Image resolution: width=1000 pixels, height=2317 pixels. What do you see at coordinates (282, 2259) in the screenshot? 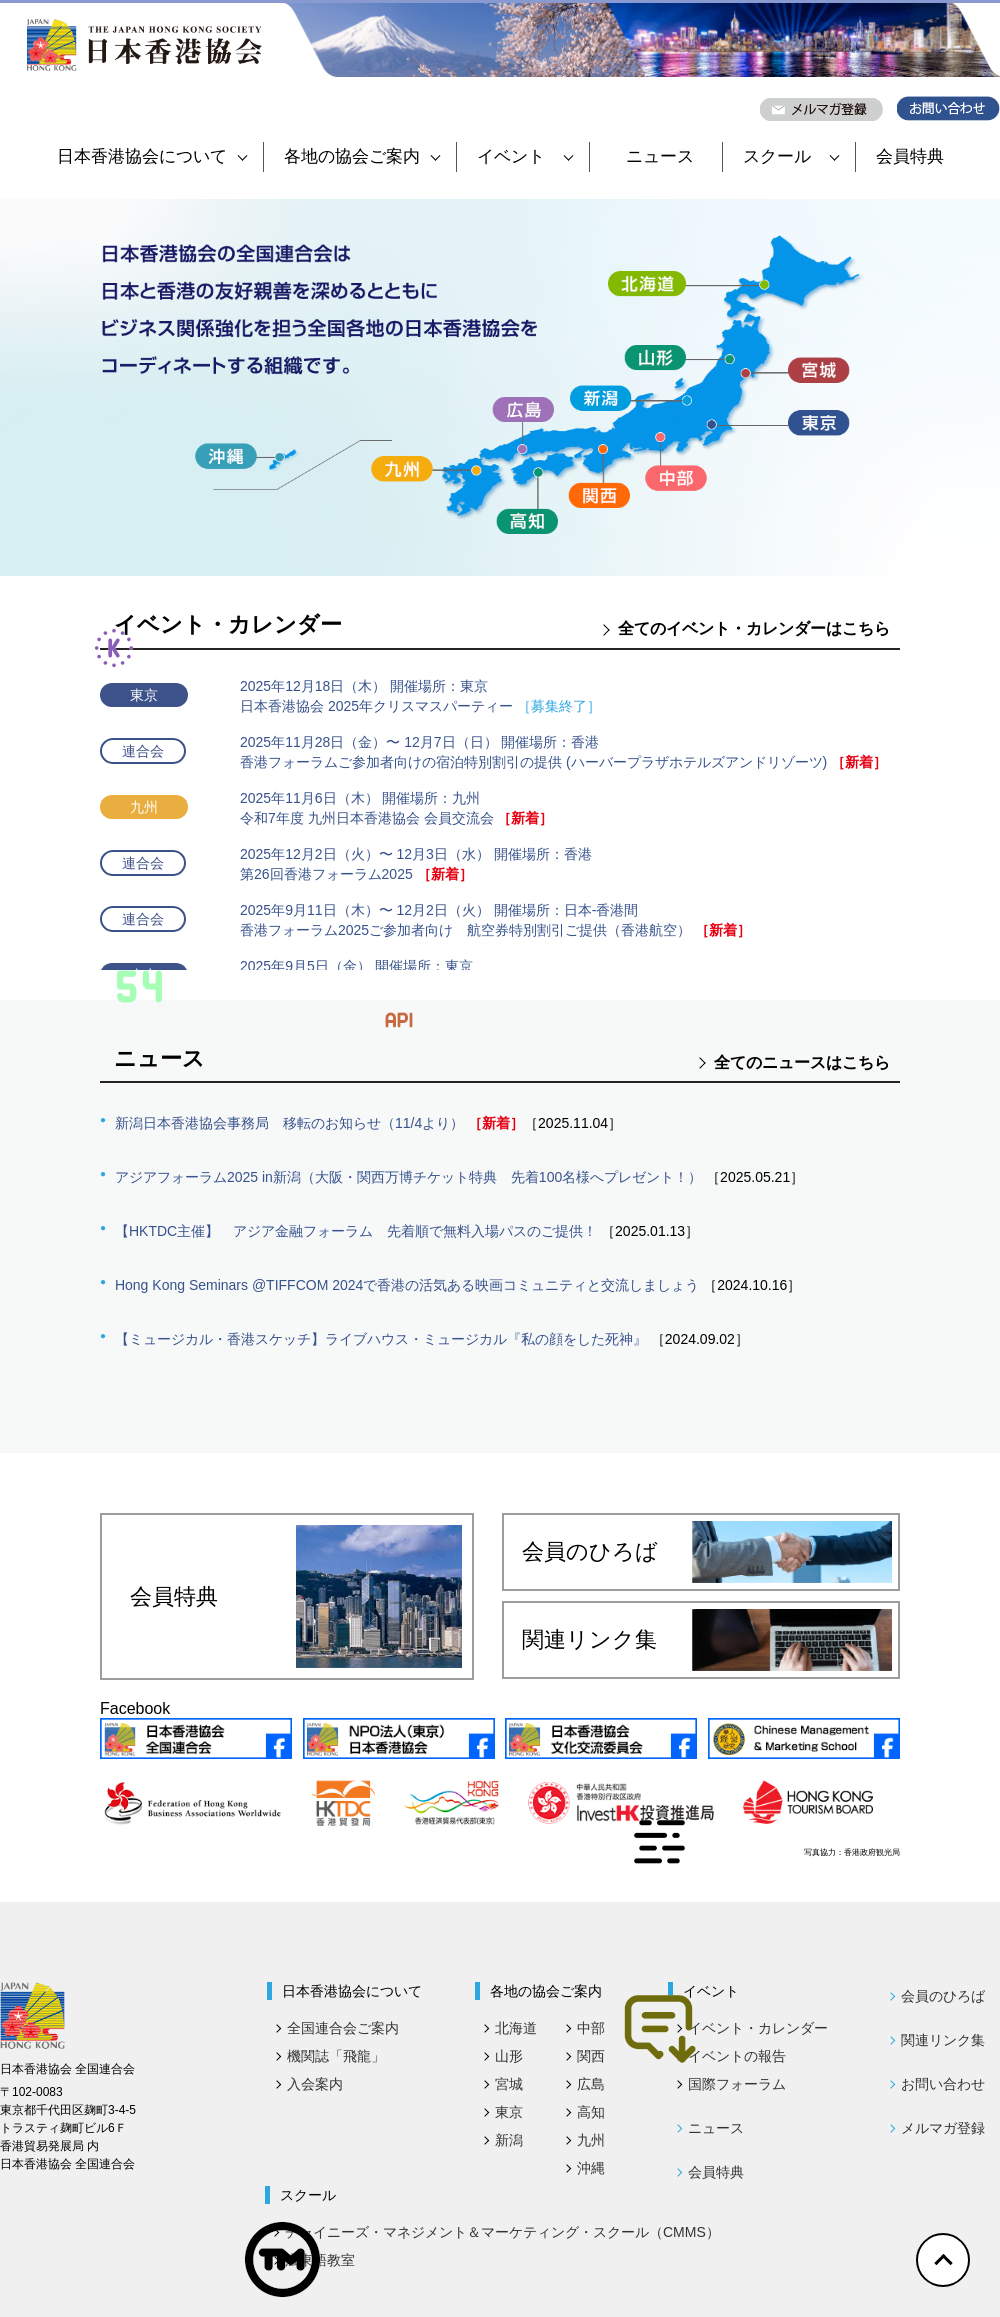
I see `indicates trademarked content or branding` at bounding box center [282, 2259].